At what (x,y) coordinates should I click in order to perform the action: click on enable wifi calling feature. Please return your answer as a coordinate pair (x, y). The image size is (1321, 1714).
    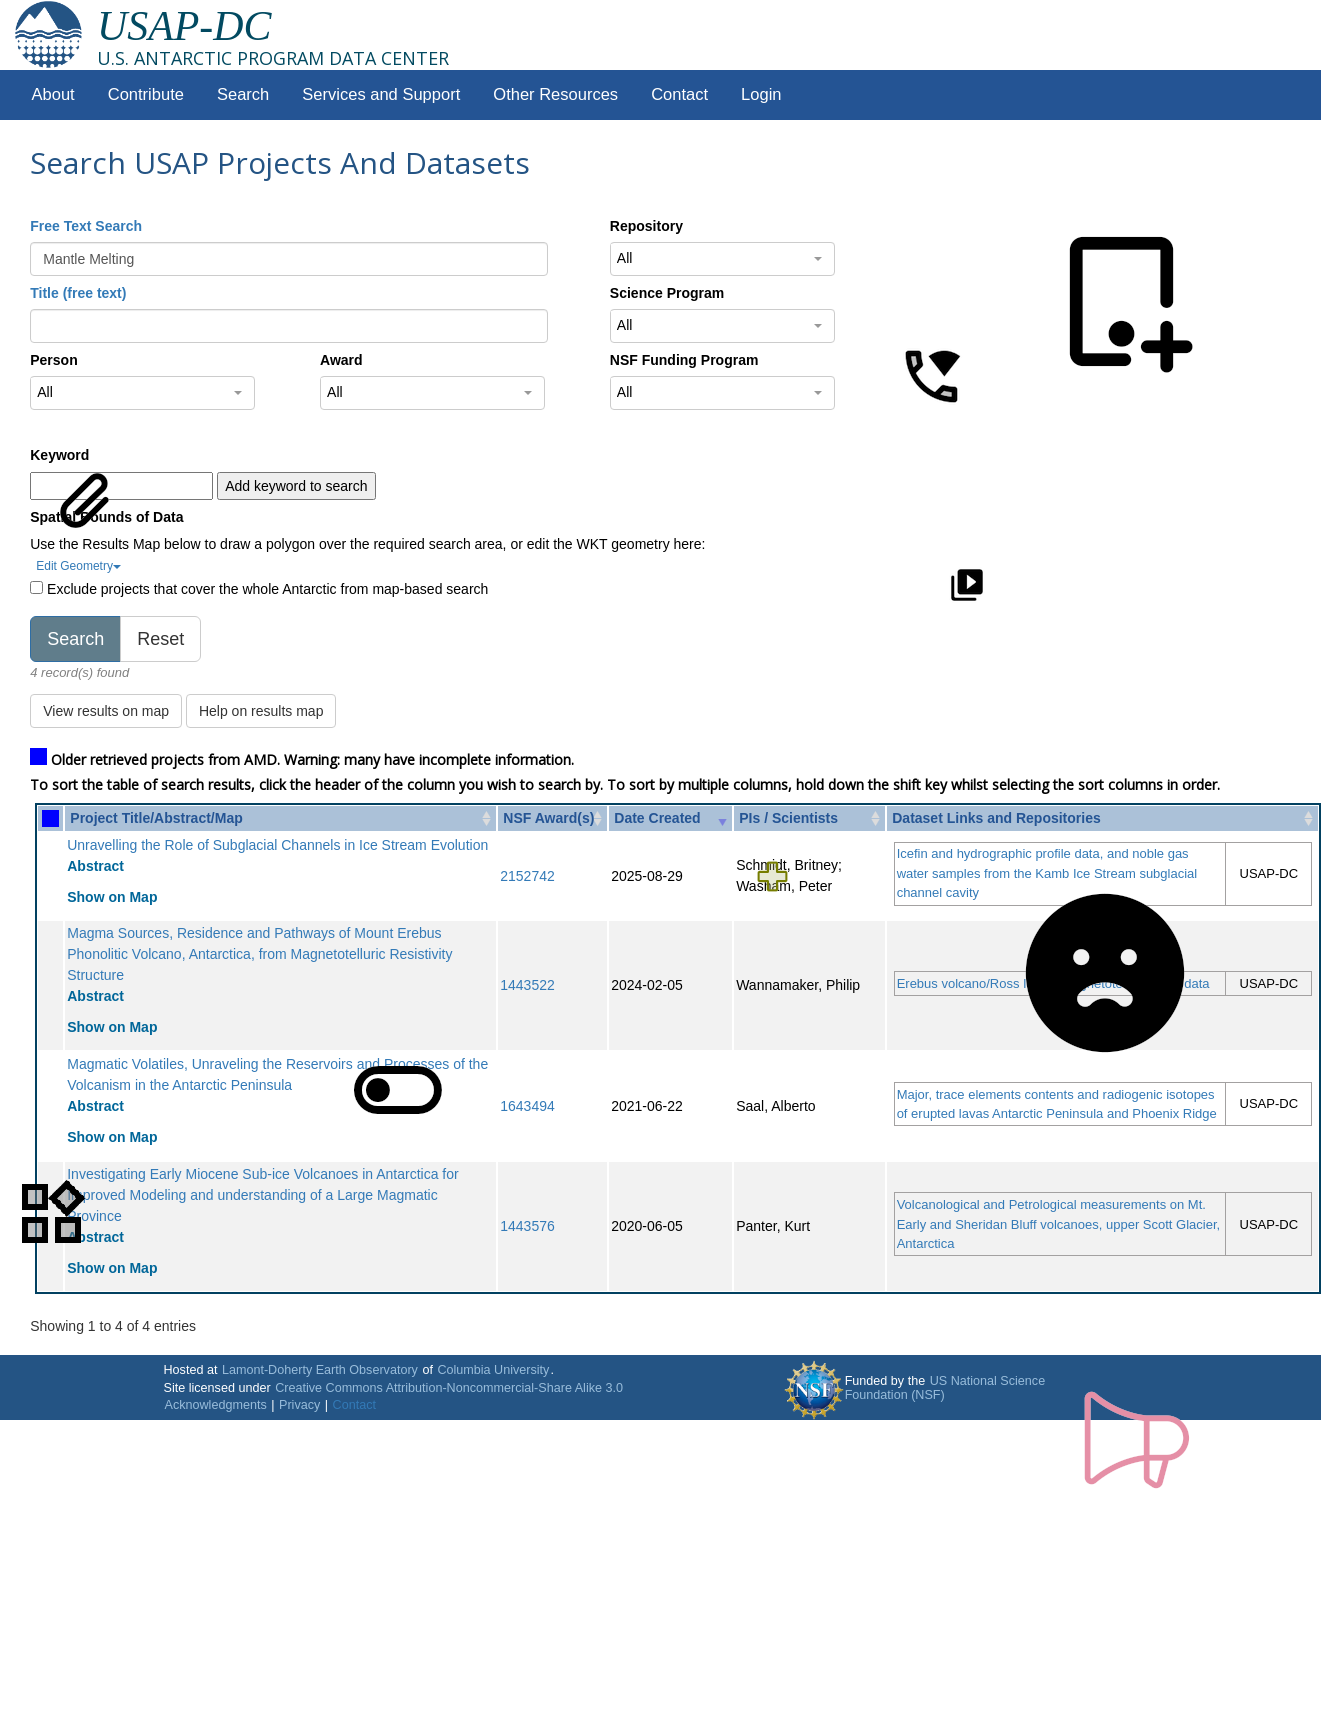
    Looking at the image, I should click on (931, 376).